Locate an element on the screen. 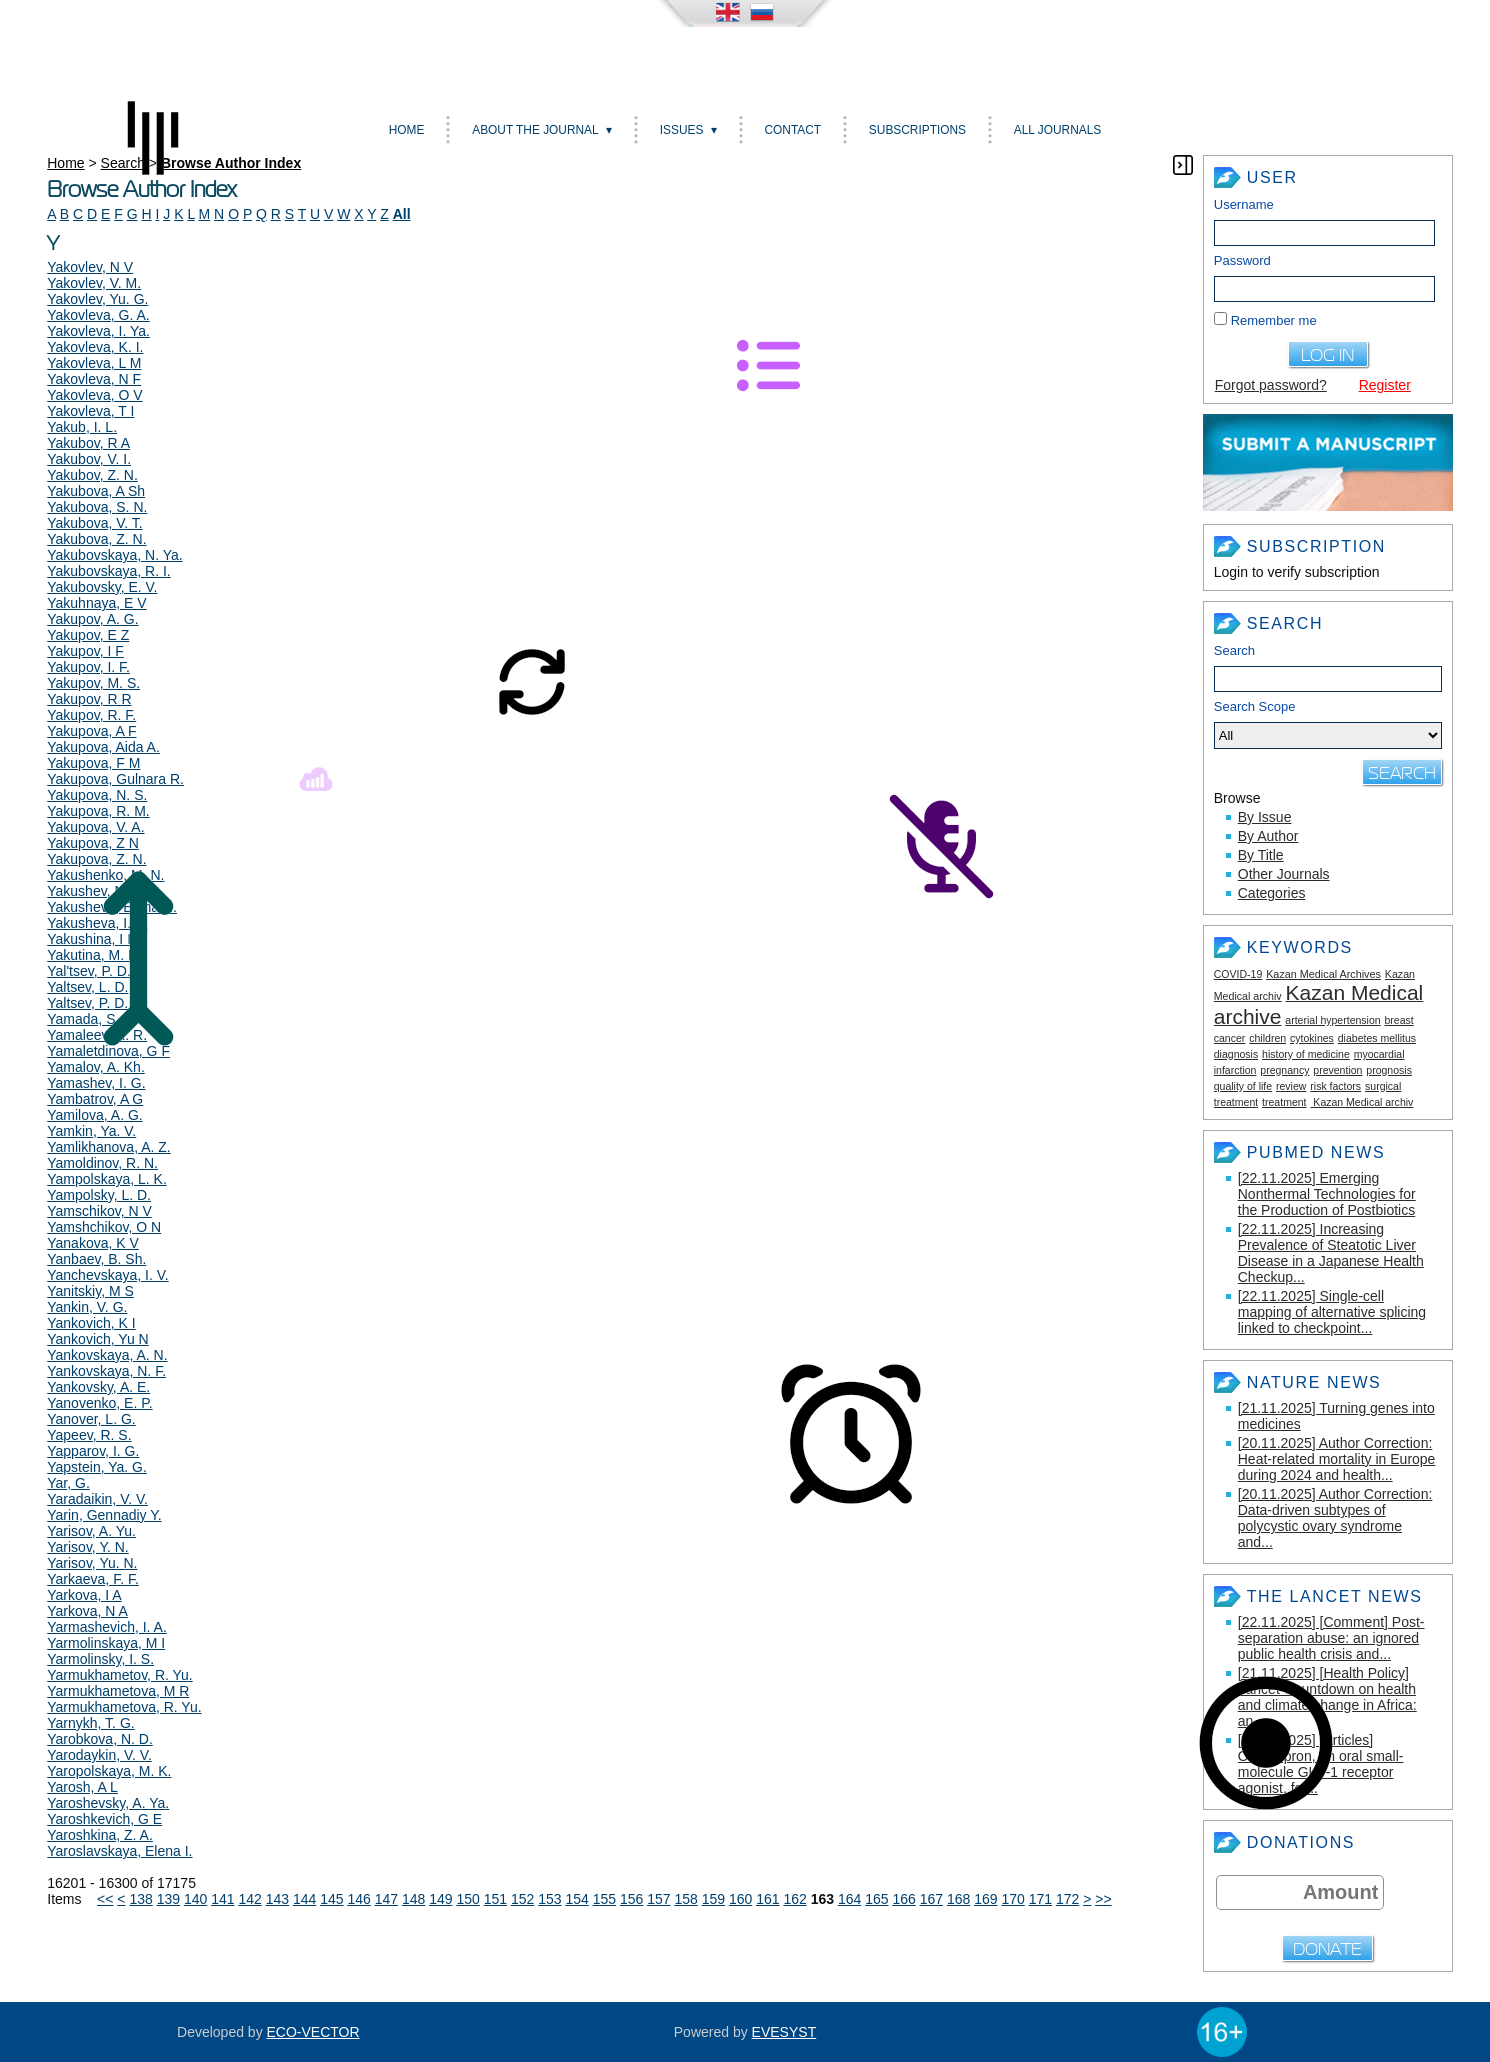  open Gitter chat platform is located at coordinates (153, 138).